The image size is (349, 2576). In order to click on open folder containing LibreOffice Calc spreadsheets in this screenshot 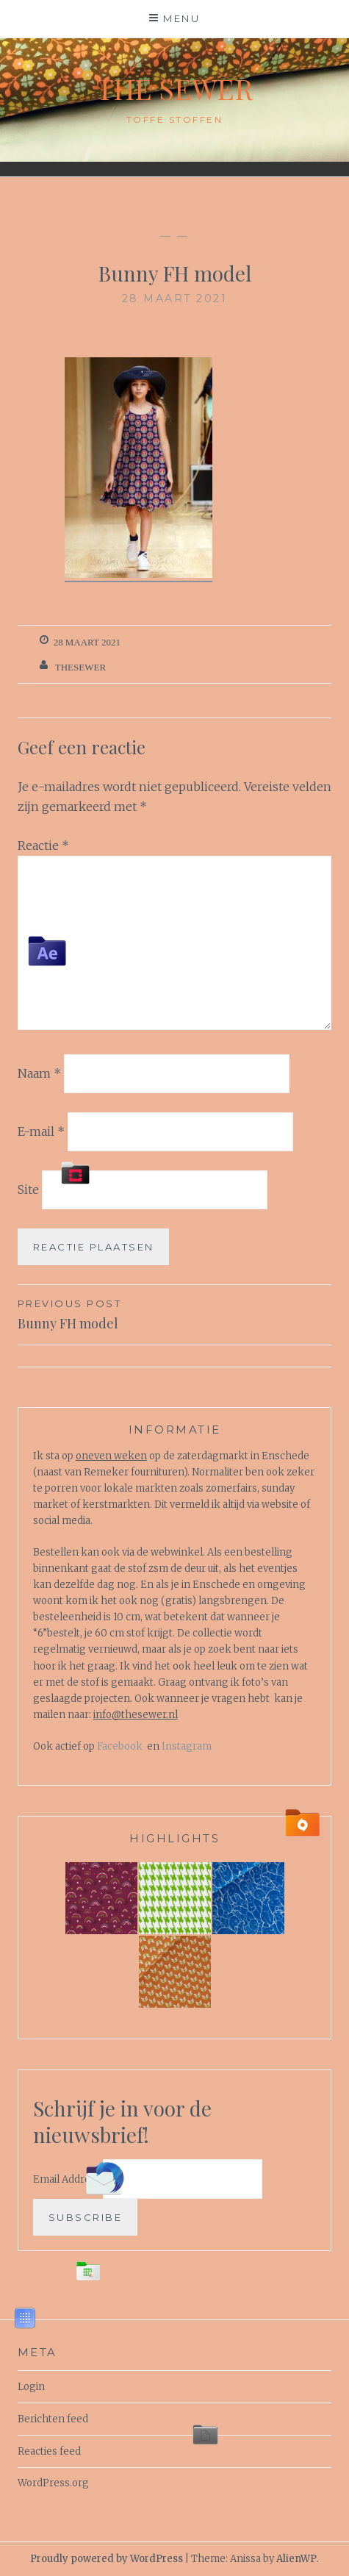, I will do `click(88, 2272)`.